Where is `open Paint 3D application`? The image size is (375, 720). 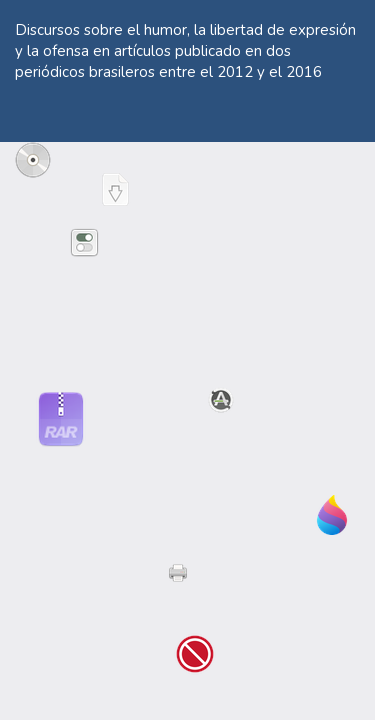 open Paint 3D application is located at coordinates (332, 515).